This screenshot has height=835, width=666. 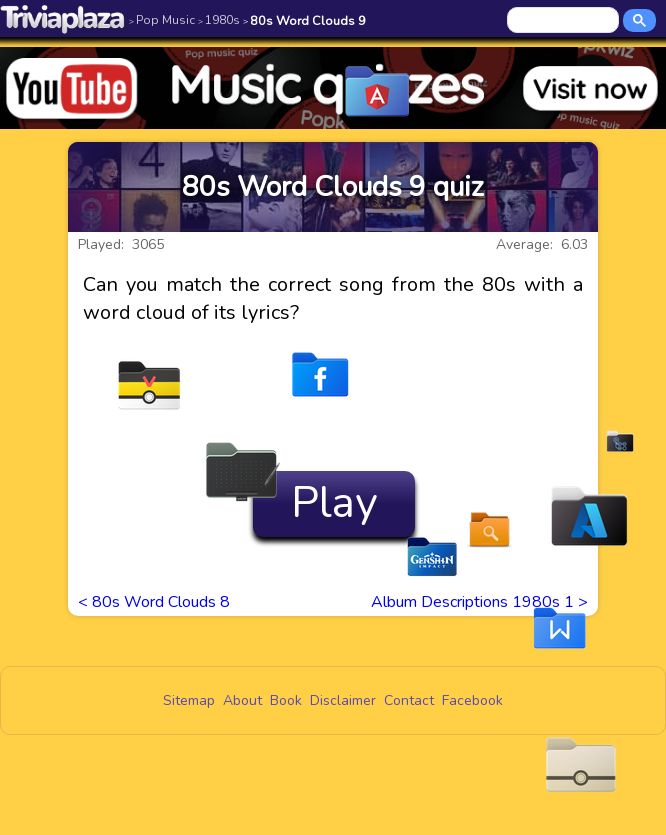 I want to click on open folder containing Angular project files, so click(x=377, y=93).